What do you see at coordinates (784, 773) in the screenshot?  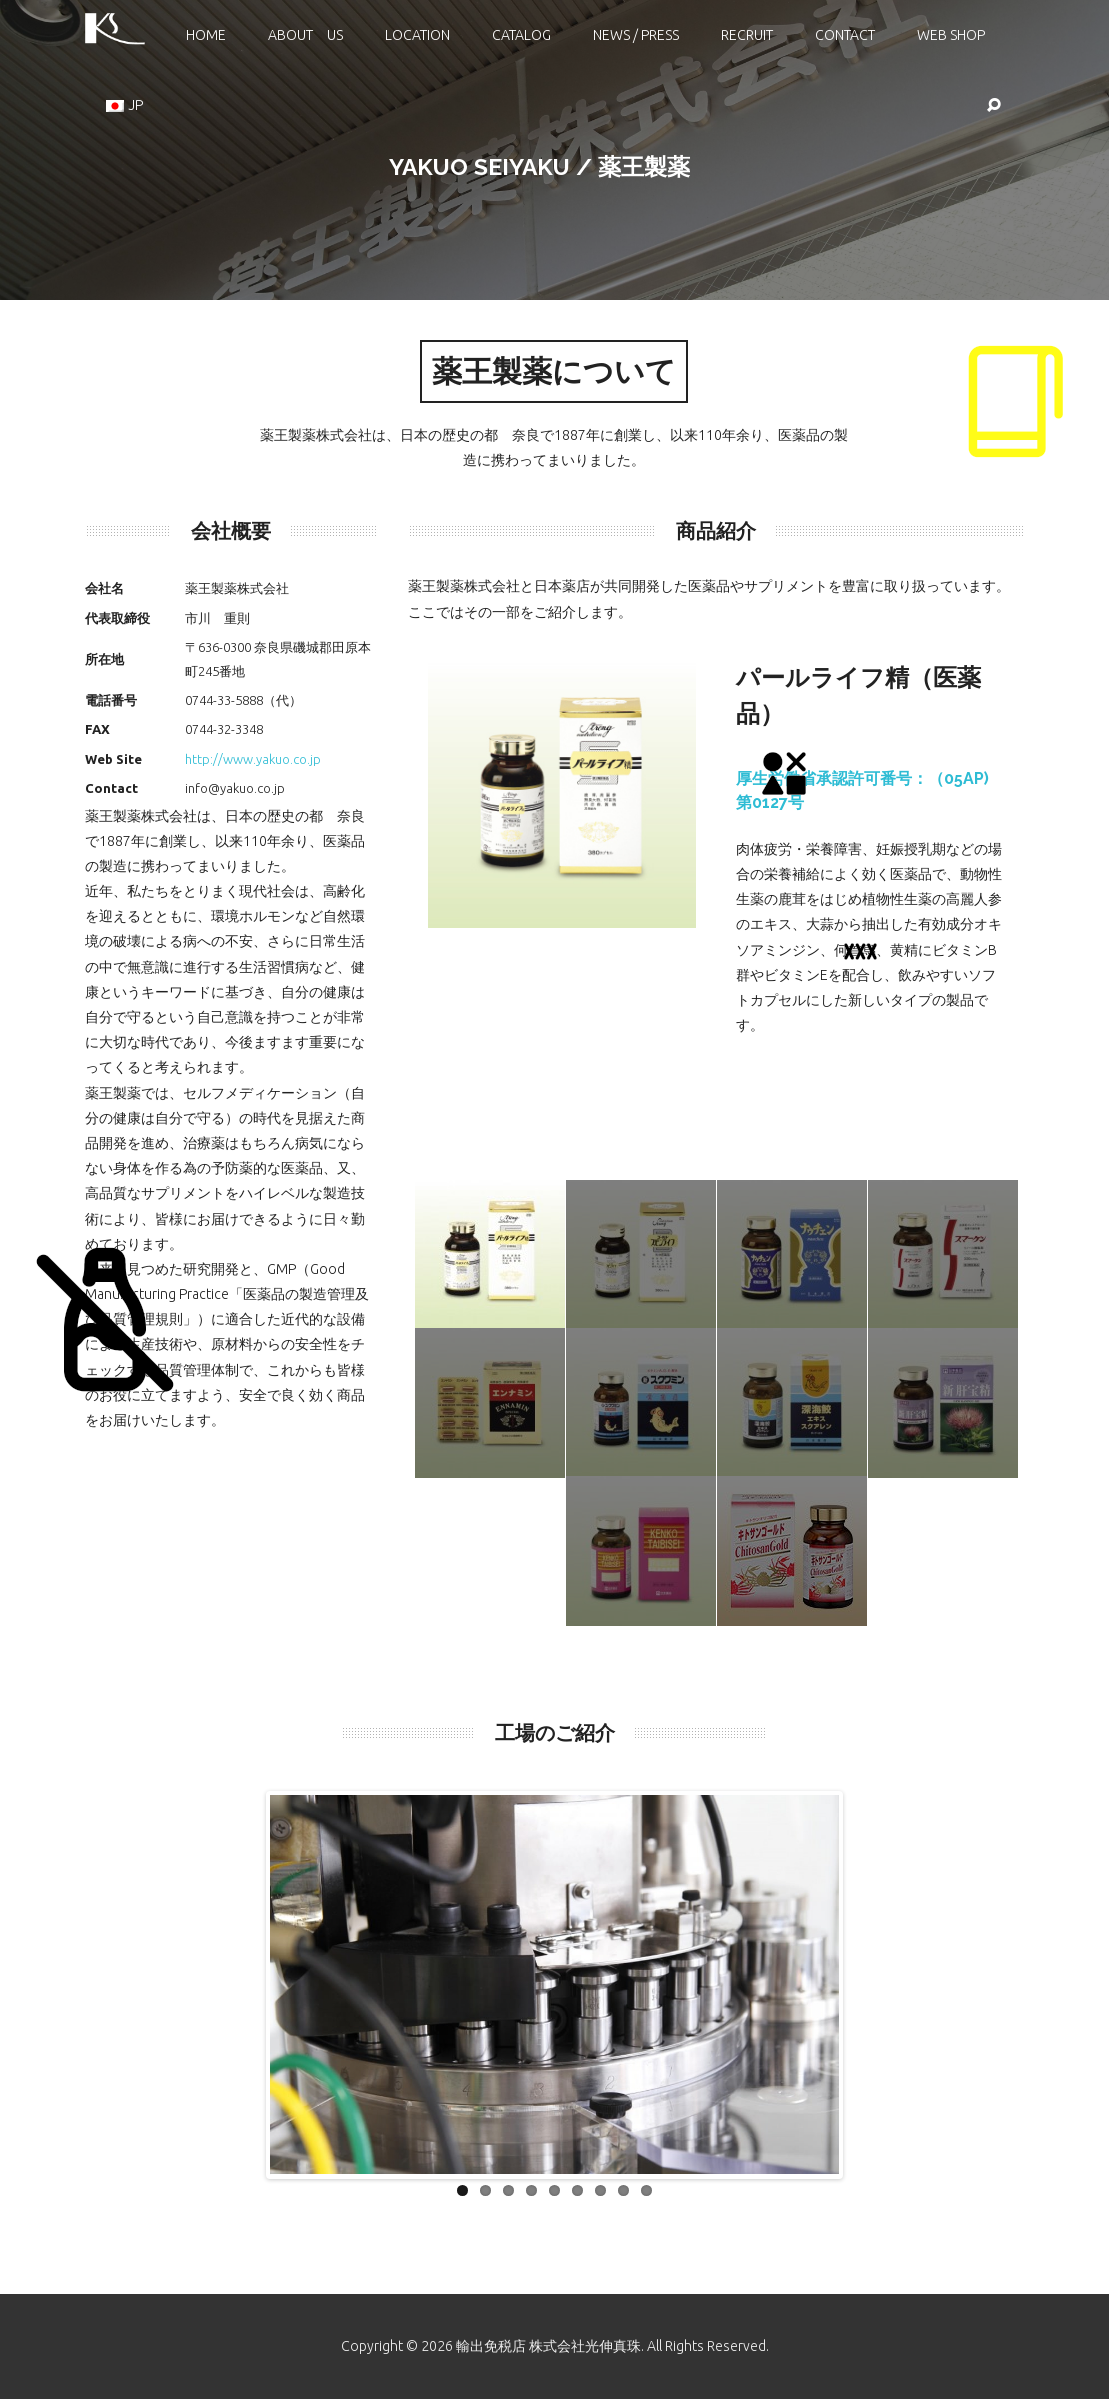 I see `access icon library or symbol collection` at bounding box center [784, 773].